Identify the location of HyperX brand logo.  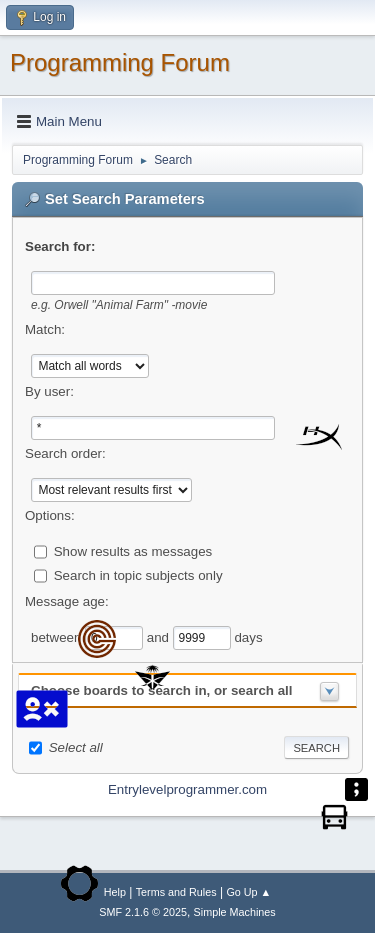
(319, 437).